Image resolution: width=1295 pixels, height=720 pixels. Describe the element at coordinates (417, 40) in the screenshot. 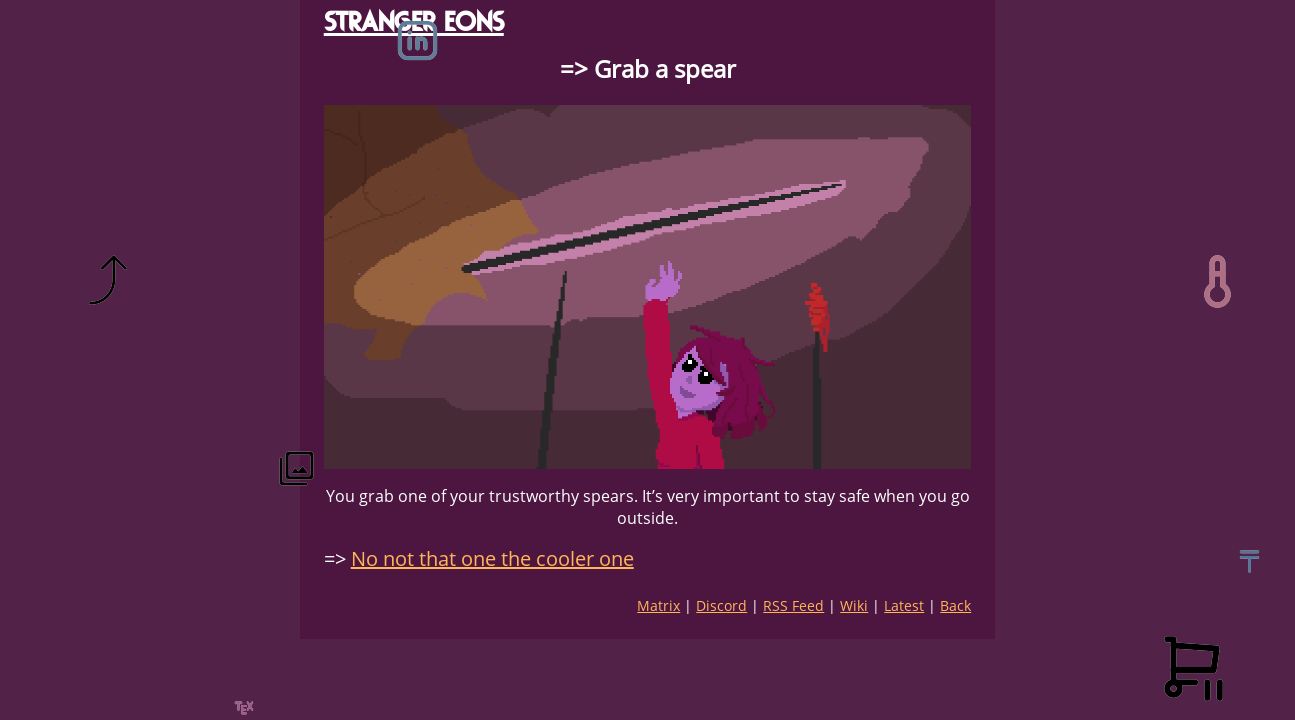

I see `connect with LinkedIn` at that location.